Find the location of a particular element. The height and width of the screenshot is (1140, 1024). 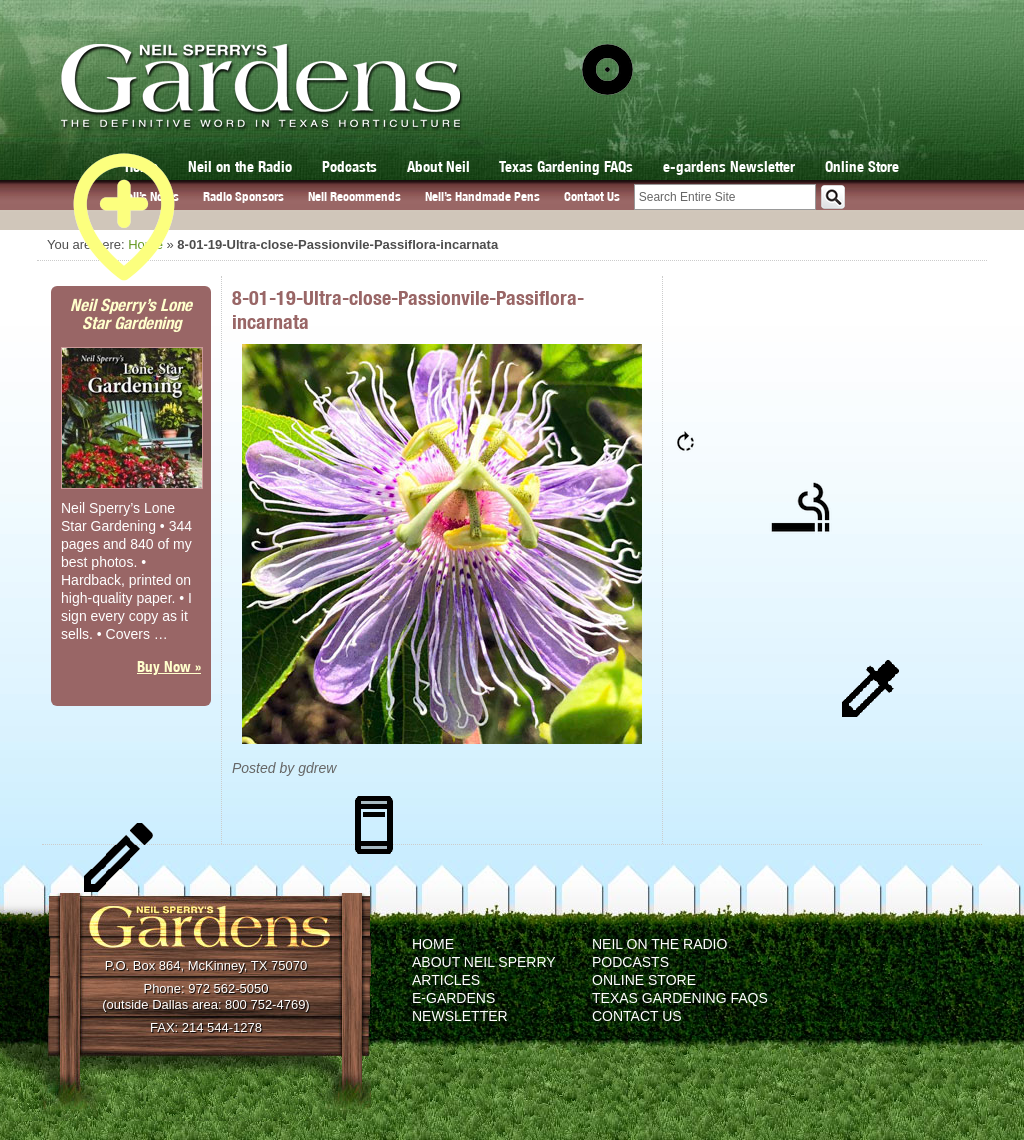

indicates a designated smoking area is located at coordinates (800, 511).